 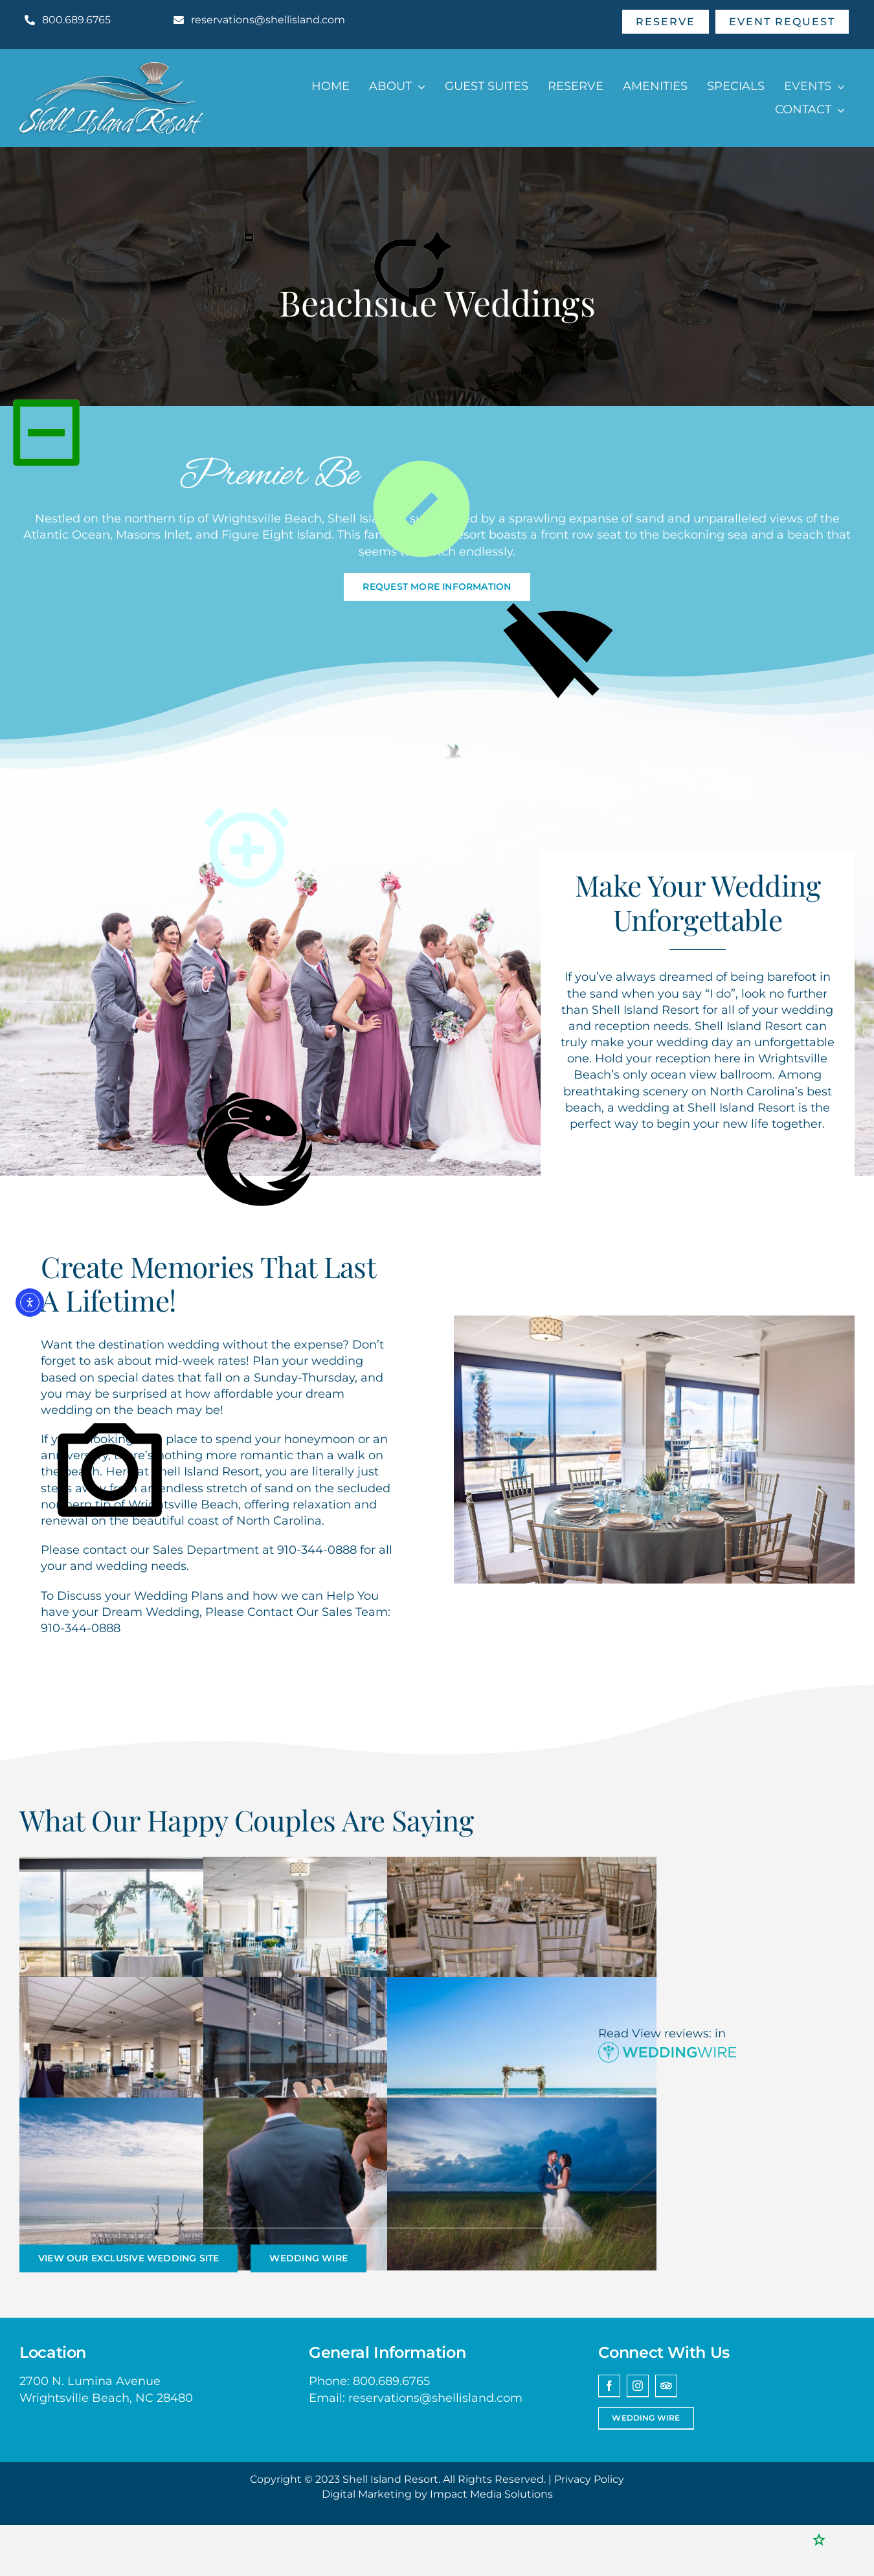 I want to click on indicates wifi is currently disabled, so click(x=558, y=655).